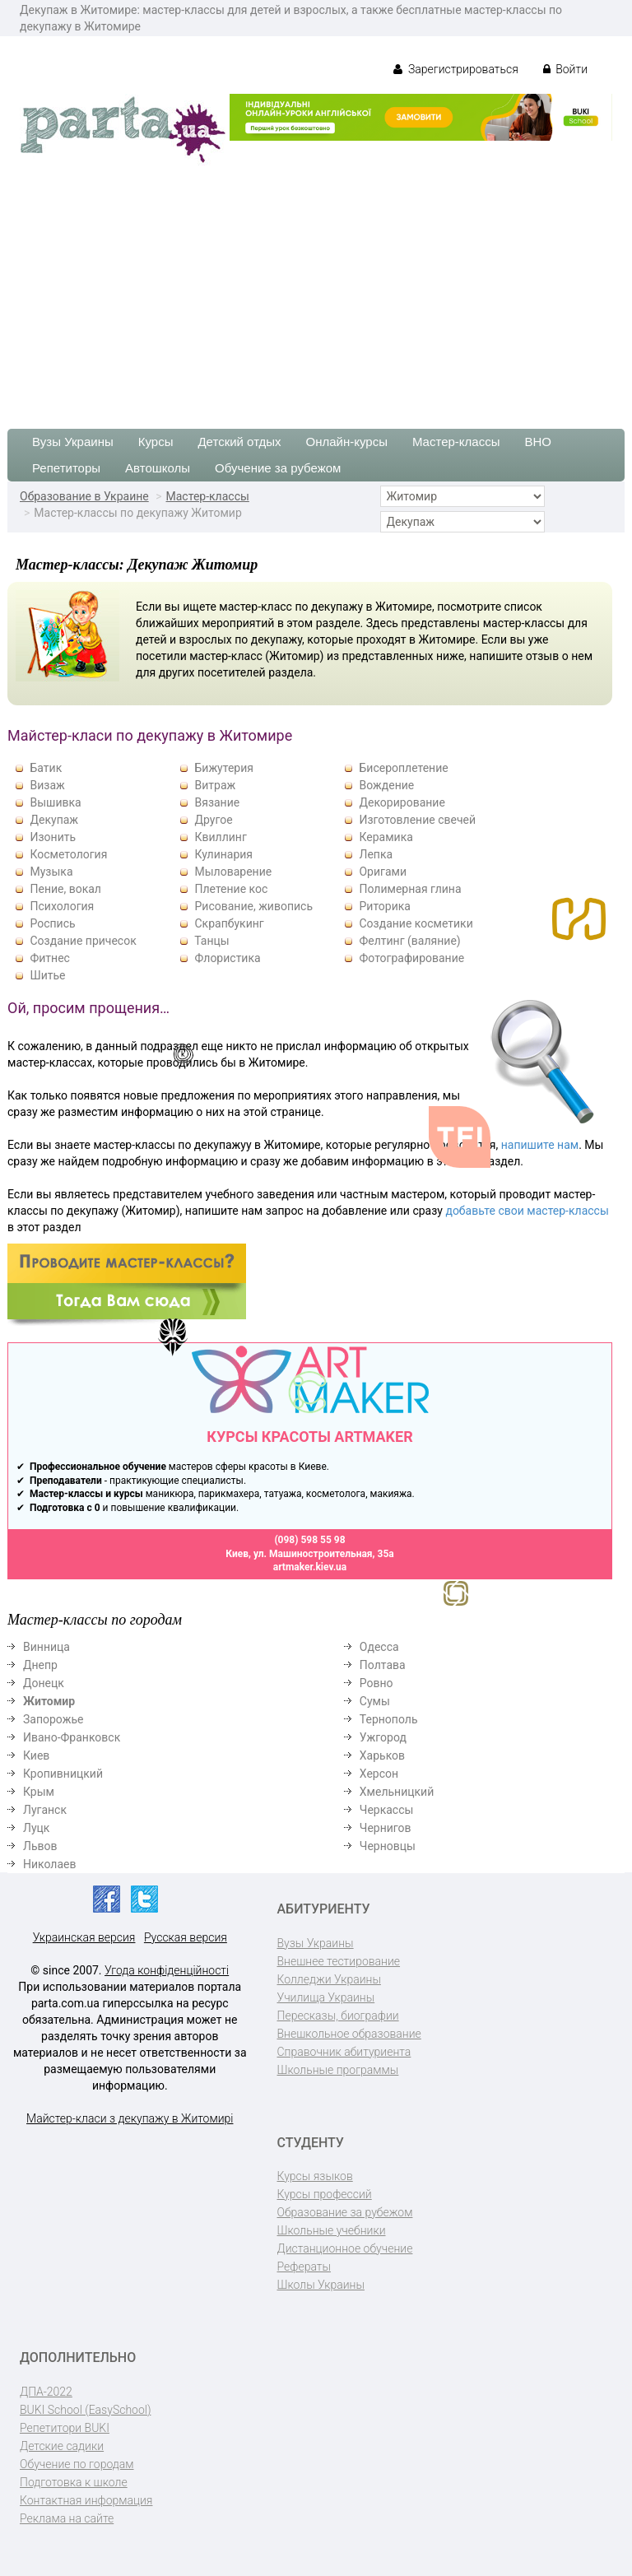 This screenshot has height=2576, width=632. What do you see at coordinates (459, 1137) in the screenshot?
I see `open transport for ireland app or website` at bounding box center [459, 1137].